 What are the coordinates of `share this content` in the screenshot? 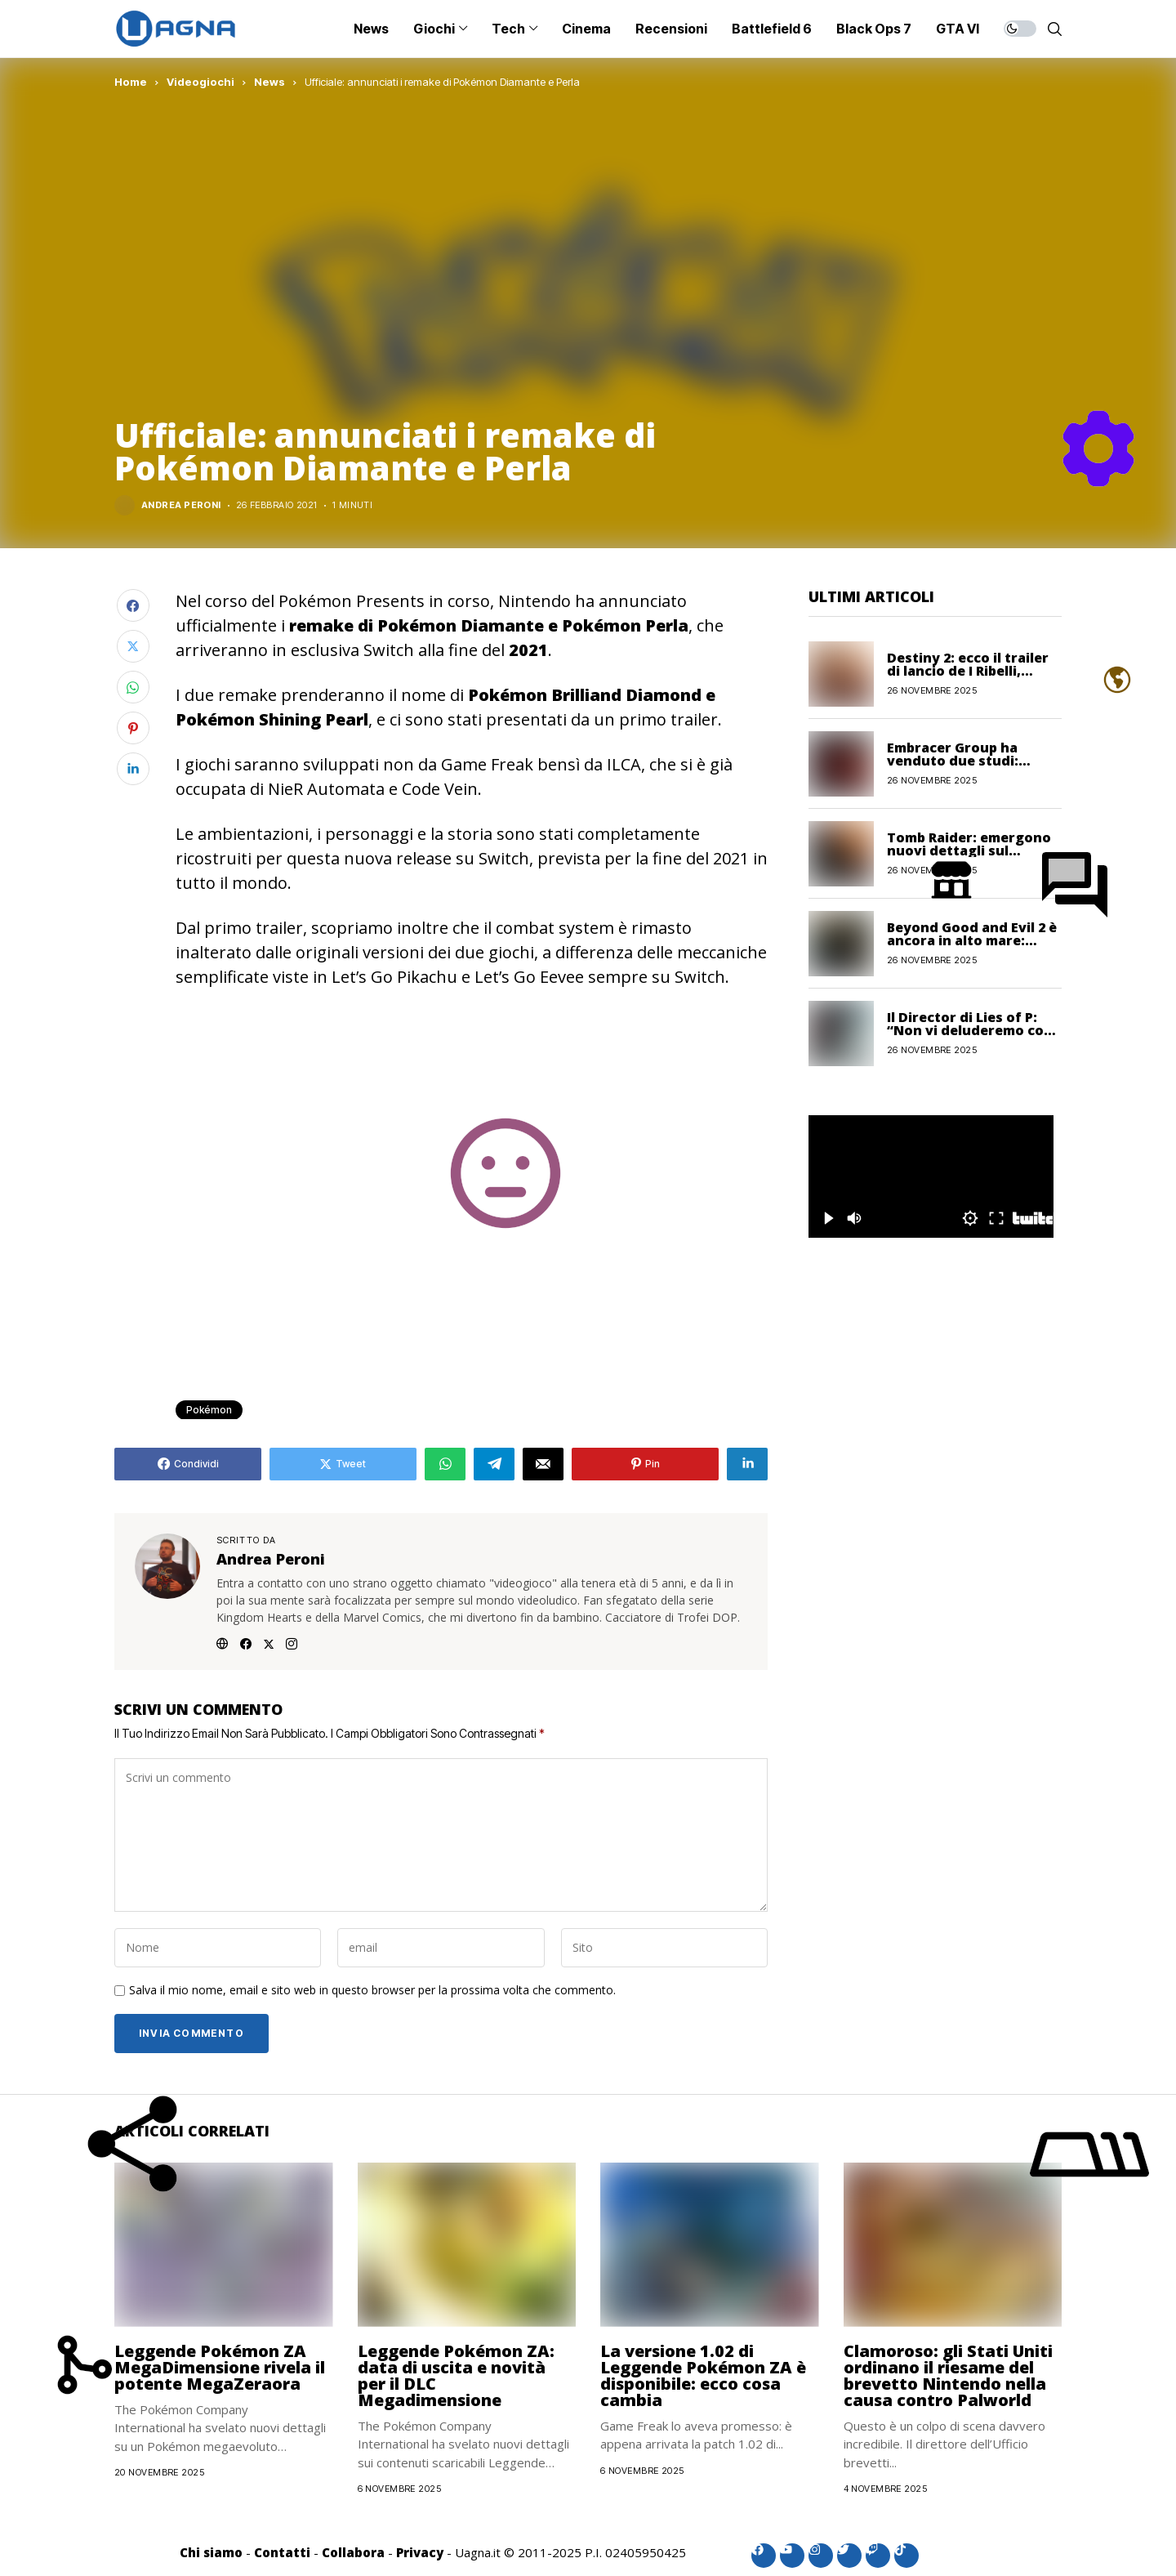 It's located at (132, 2144).